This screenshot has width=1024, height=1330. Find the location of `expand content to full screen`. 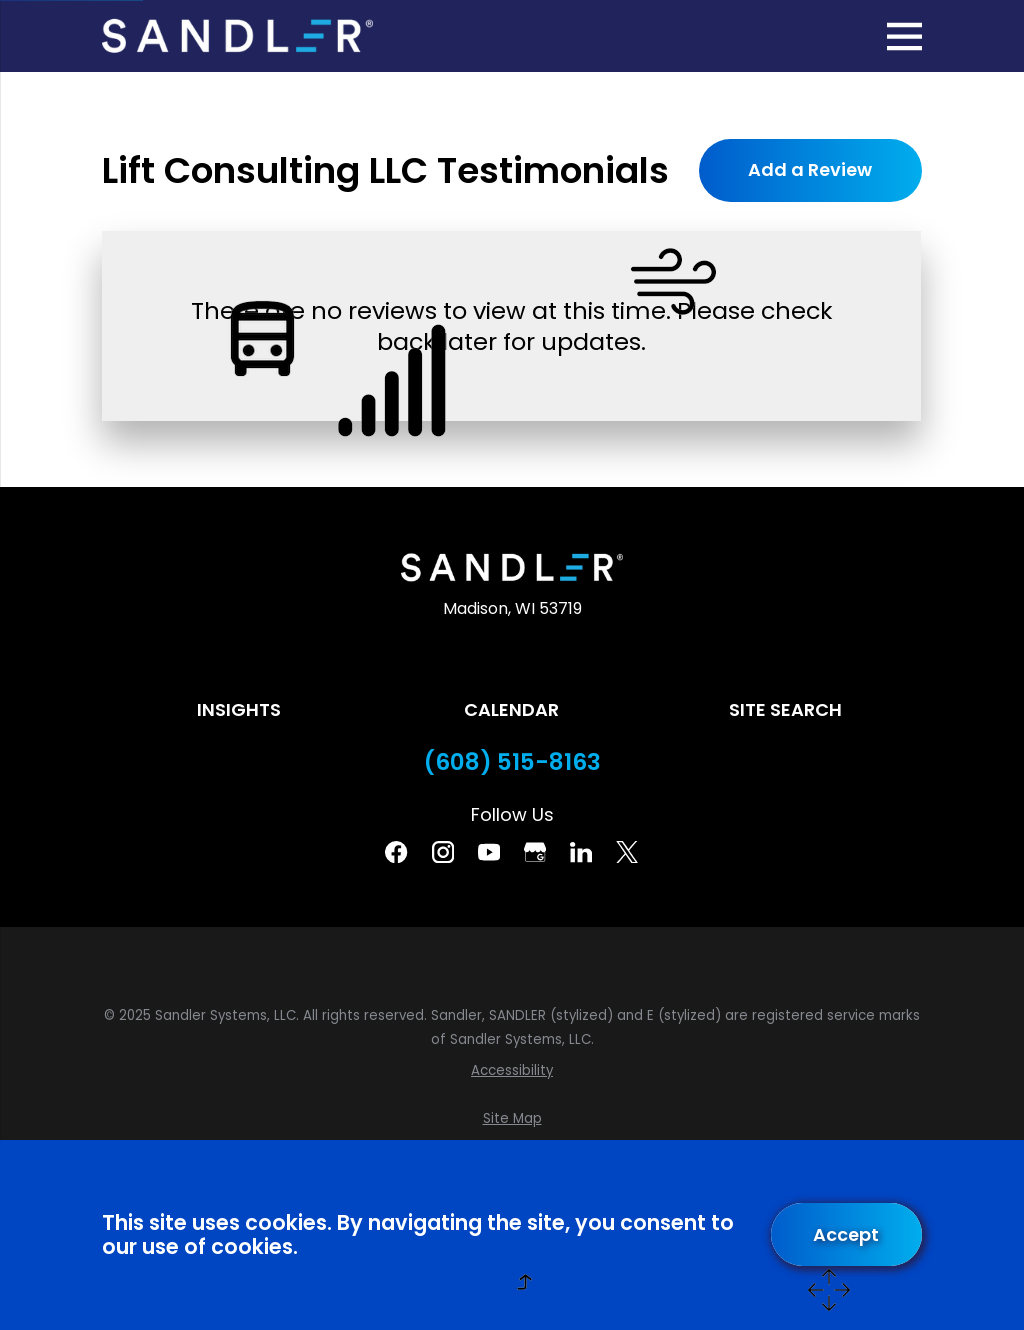

expand content to full screen is located at coordinates (829, 1290).